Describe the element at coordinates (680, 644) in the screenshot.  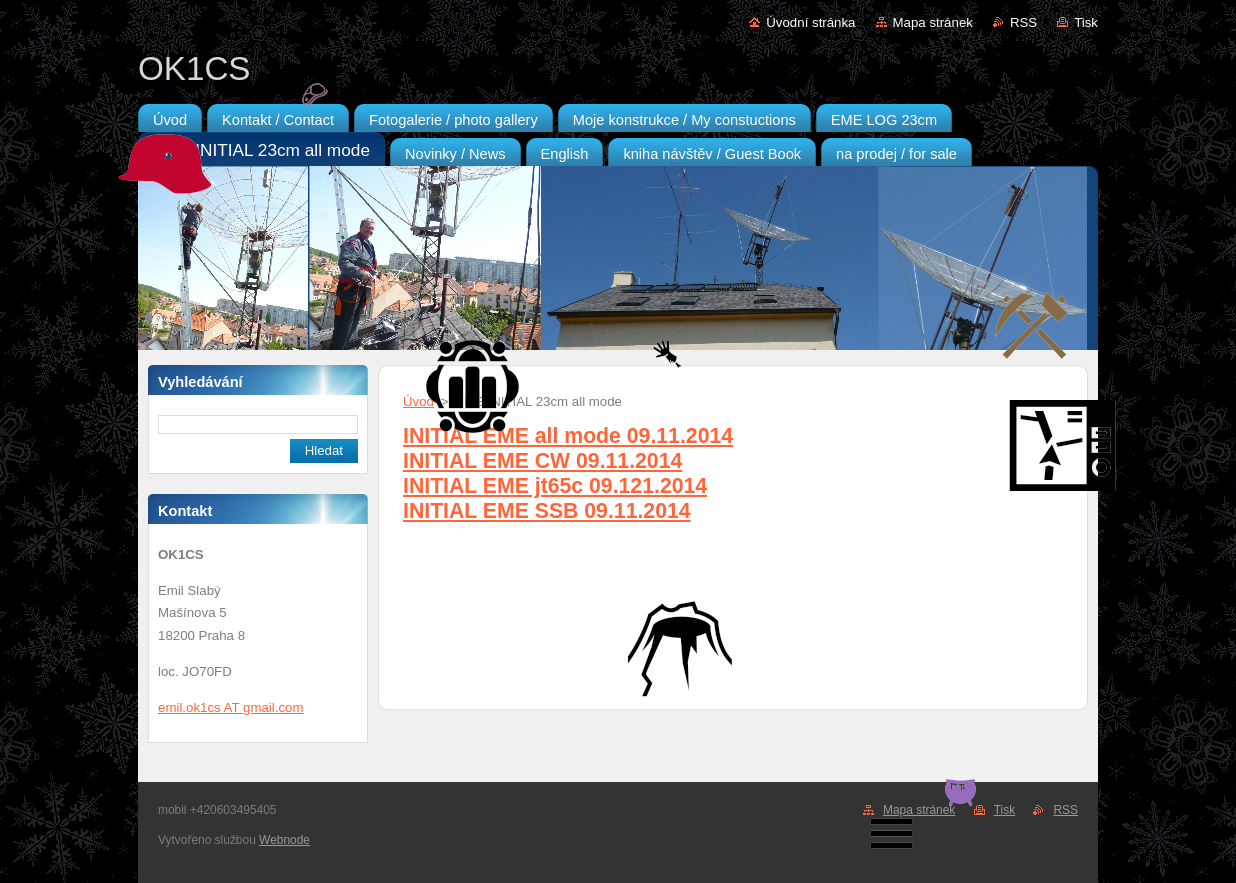
I see `indicates a volcano or volcanic area on a map` at that location.